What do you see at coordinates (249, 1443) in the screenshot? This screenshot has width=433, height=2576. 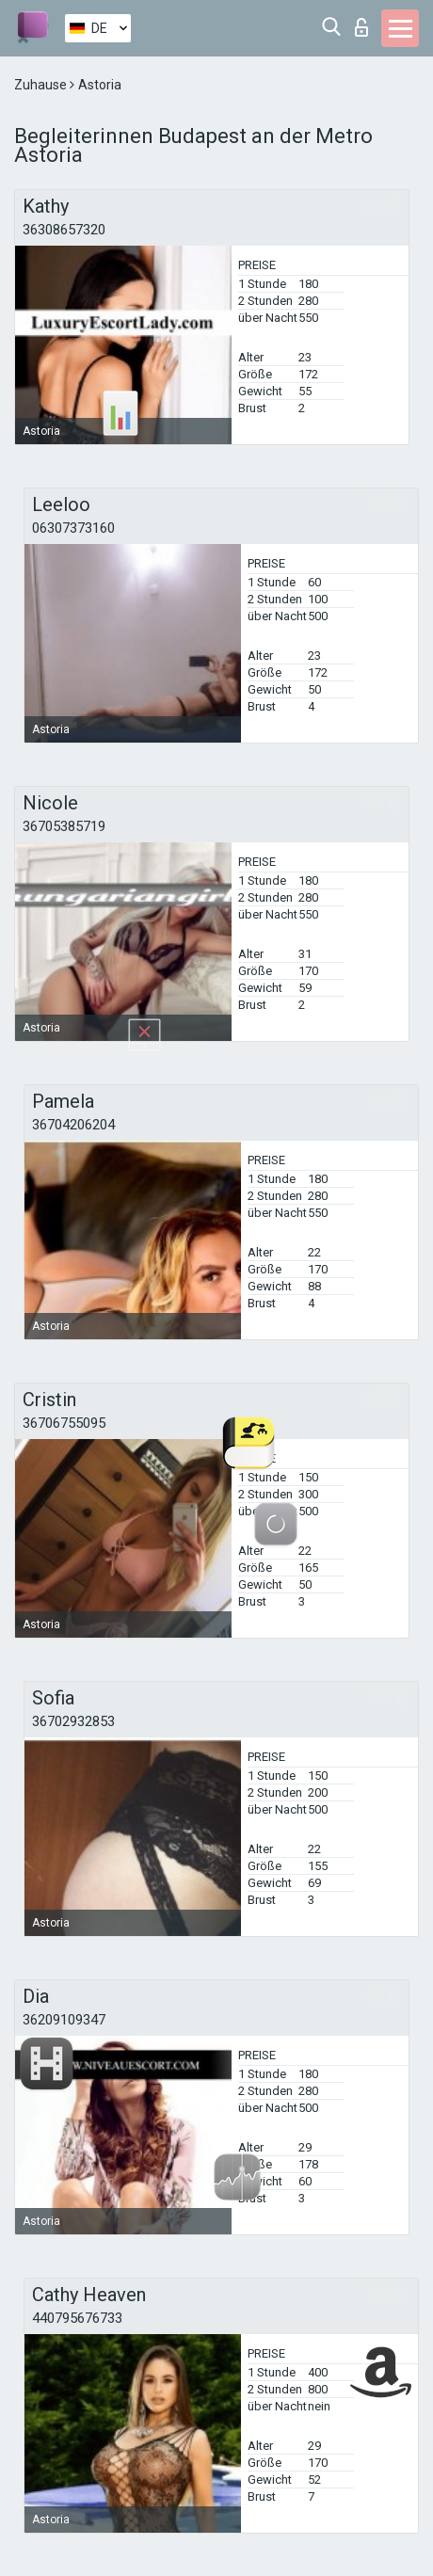 I see `open the manuals app` at bounding box center [249, 1443].